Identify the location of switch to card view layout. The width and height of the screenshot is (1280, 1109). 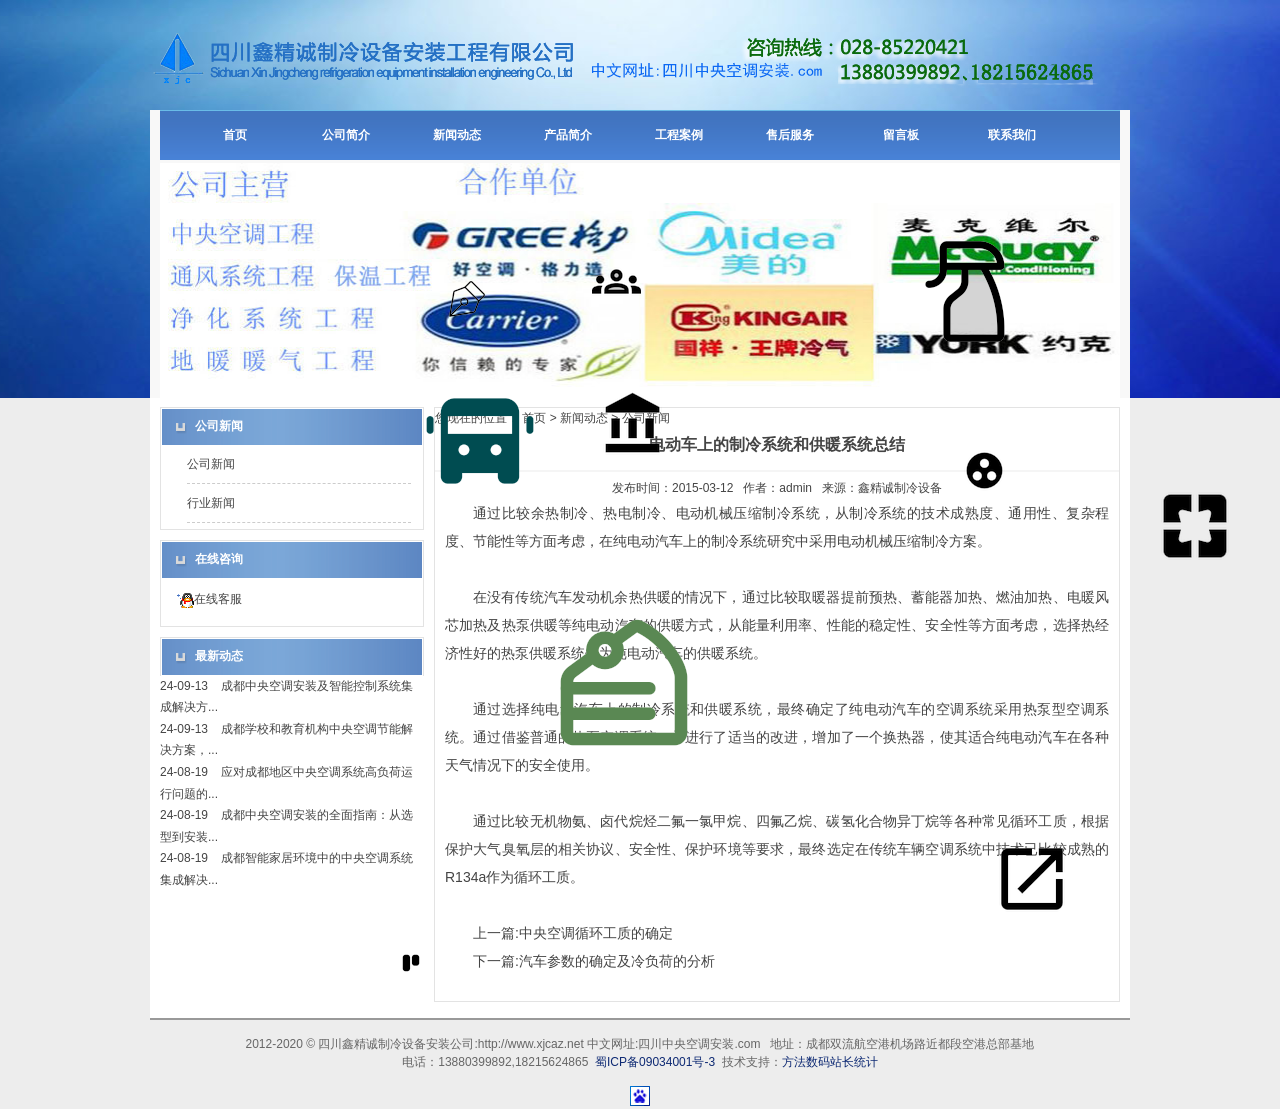
(411, 963).